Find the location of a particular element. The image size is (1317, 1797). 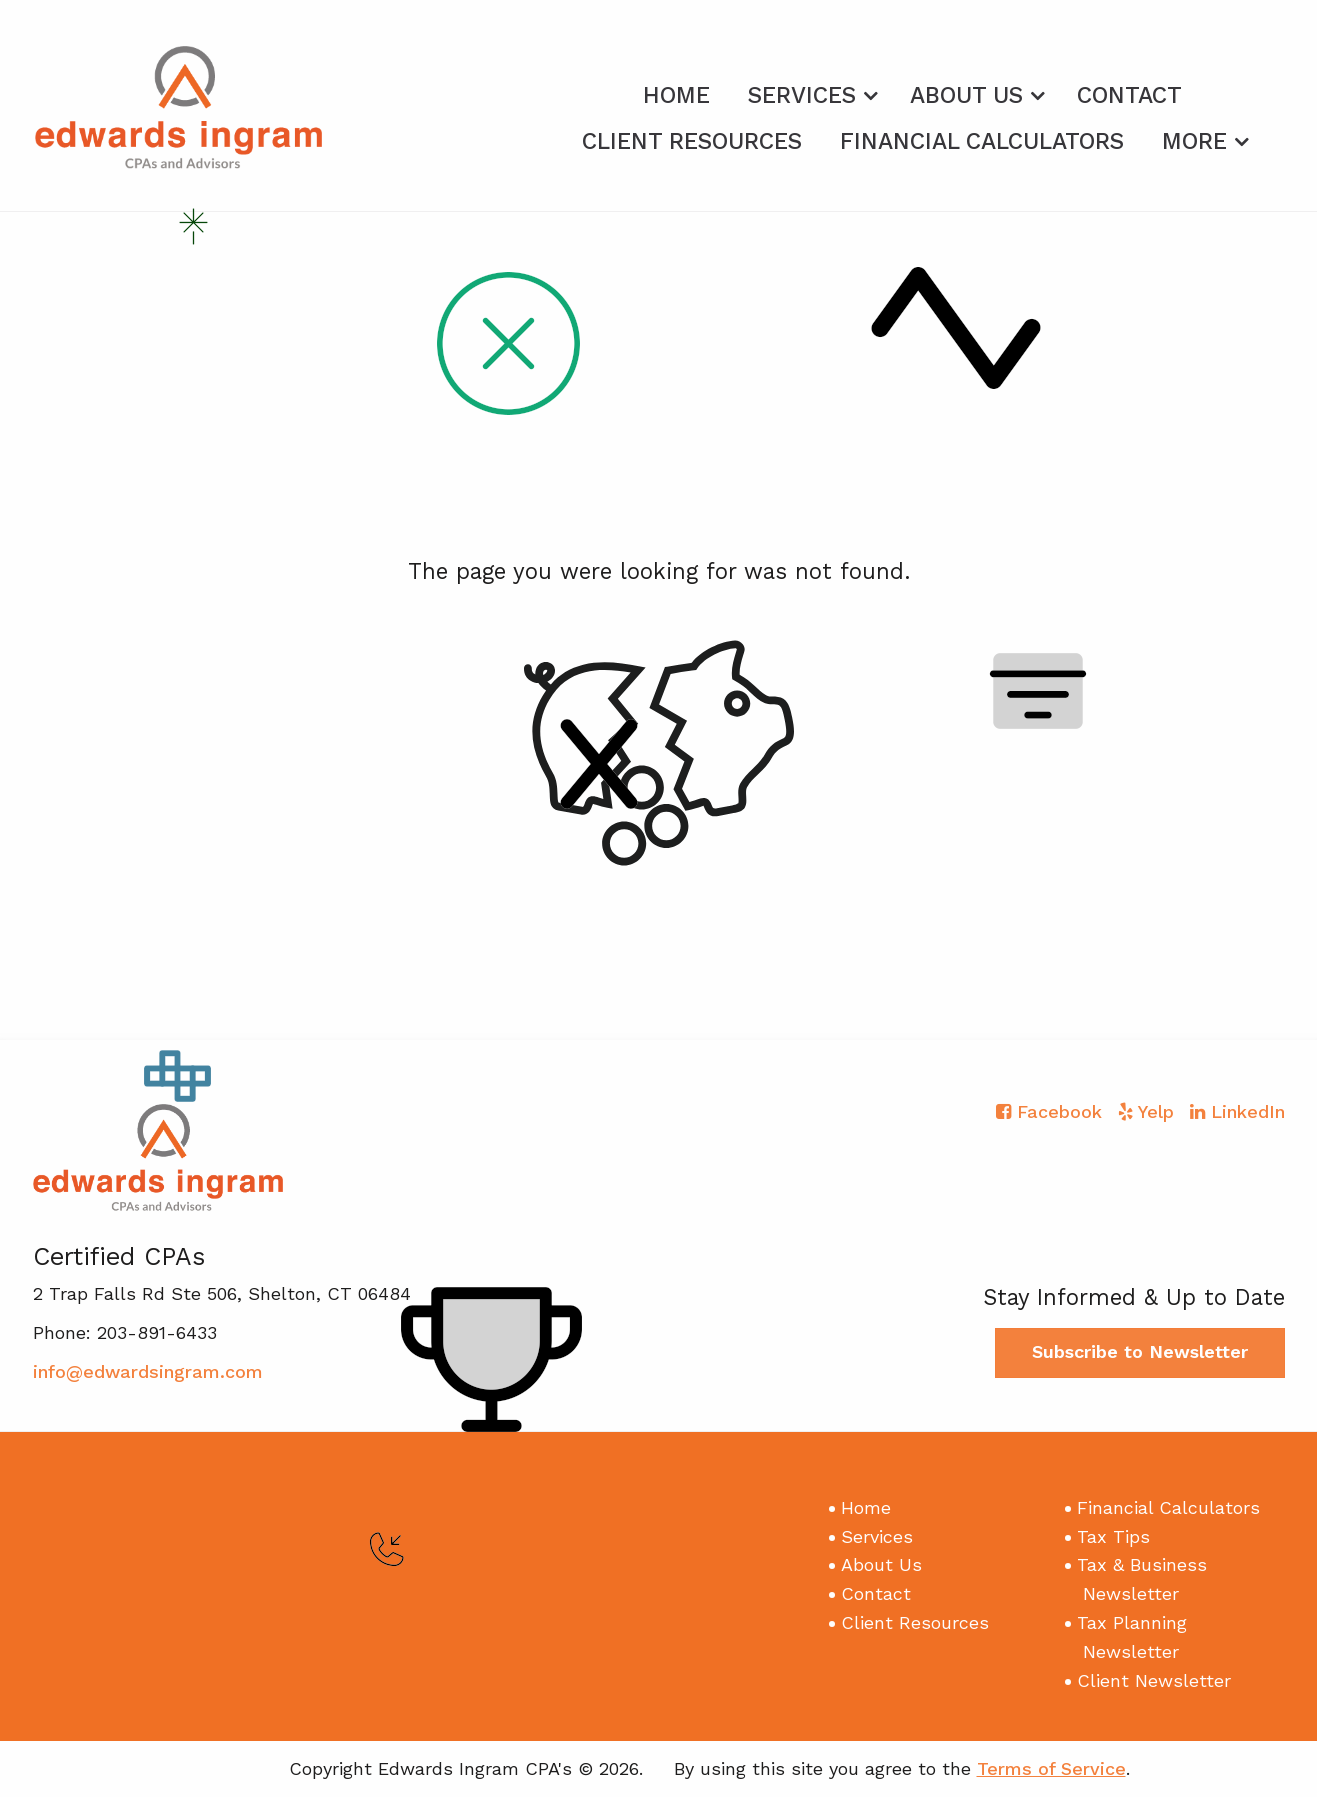

audio or sound wave visualization is located at coordinates (956, 328).